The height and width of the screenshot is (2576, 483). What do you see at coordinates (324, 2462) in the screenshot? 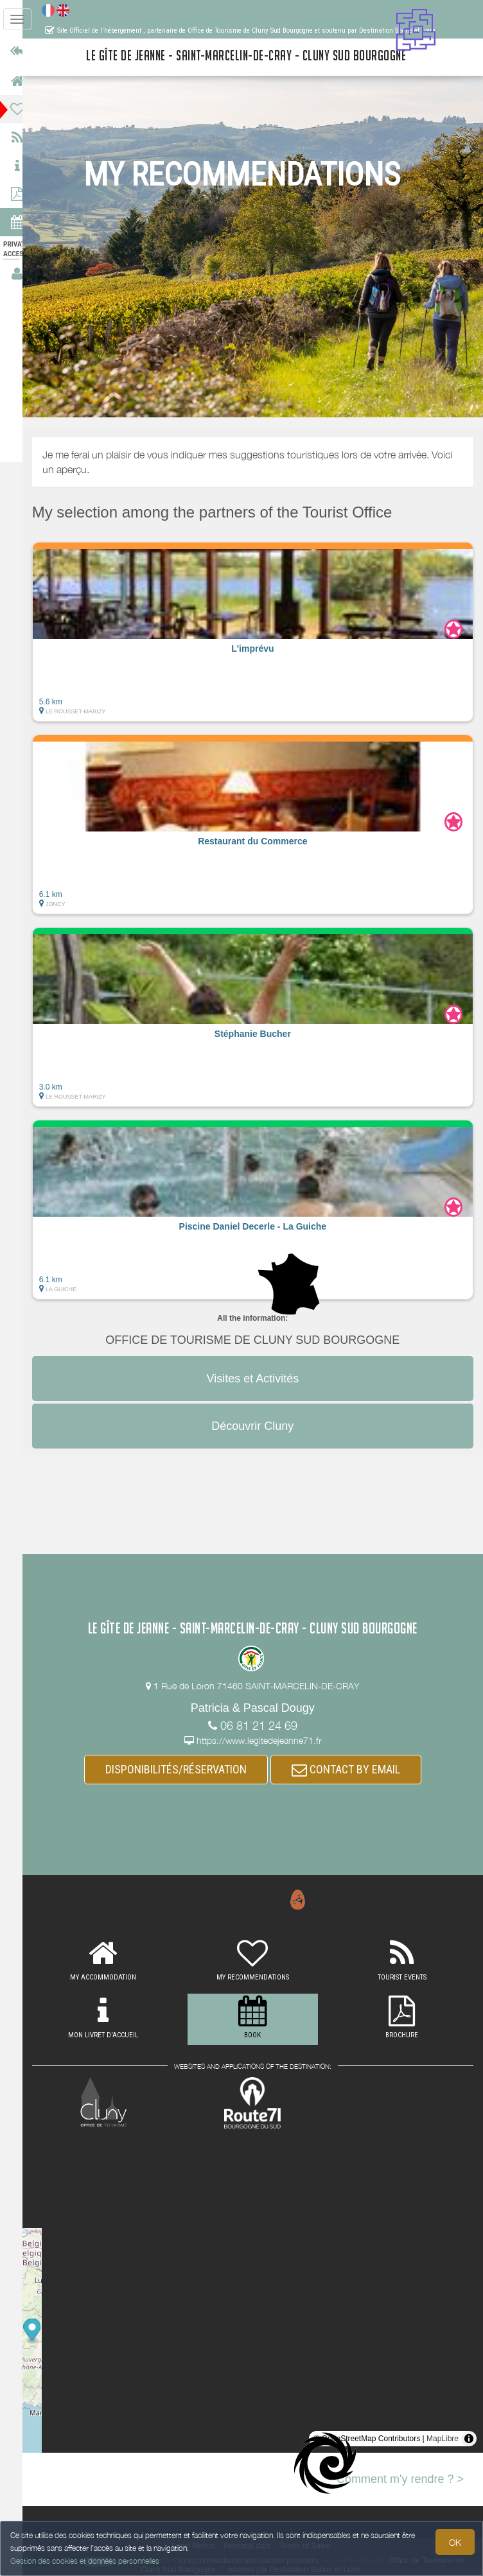
I see `activate energy or power ability` at bounding box center [324, 2462].